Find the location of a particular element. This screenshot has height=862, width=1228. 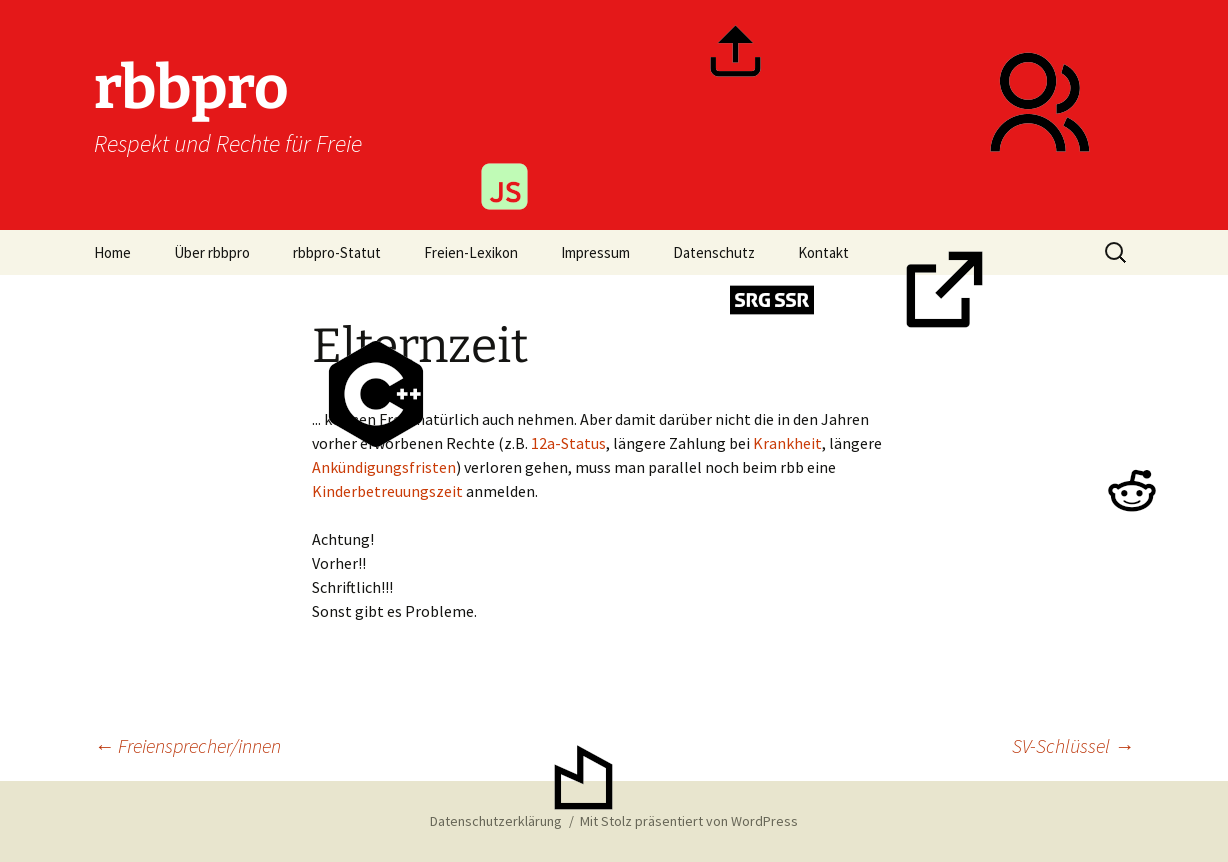

view building or property details is located at coordinates (583, 780).